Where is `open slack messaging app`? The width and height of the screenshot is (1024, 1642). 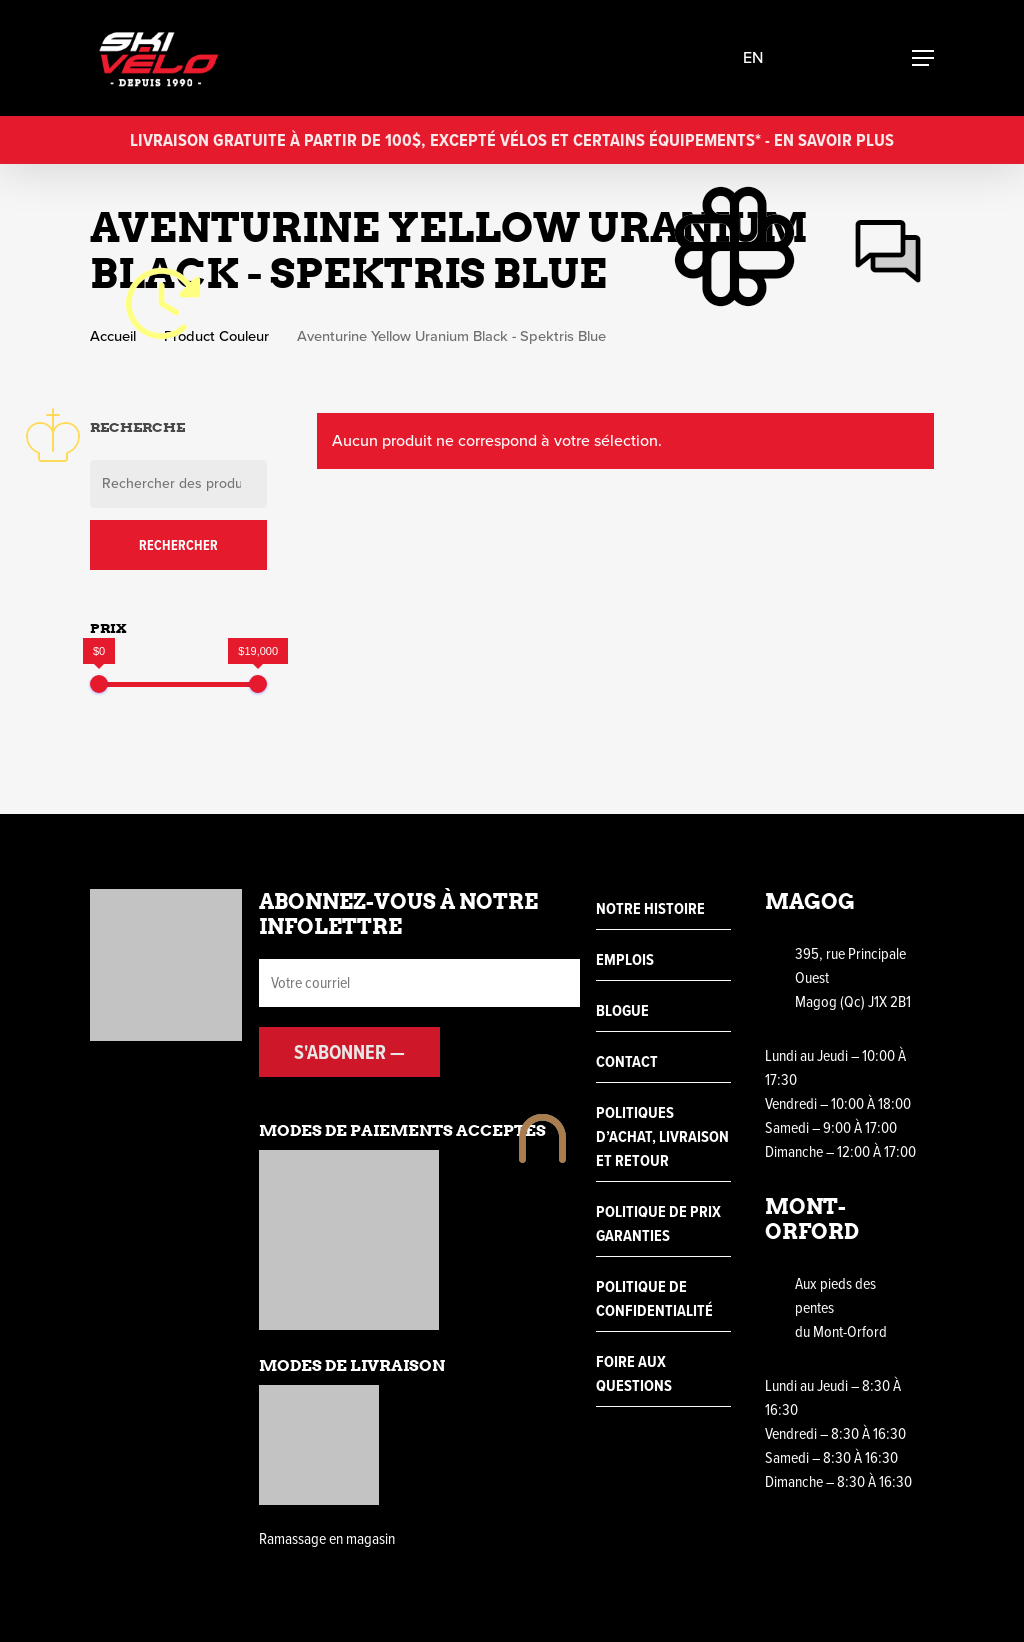
open slack messaging app is located at coordinates (734, 246).